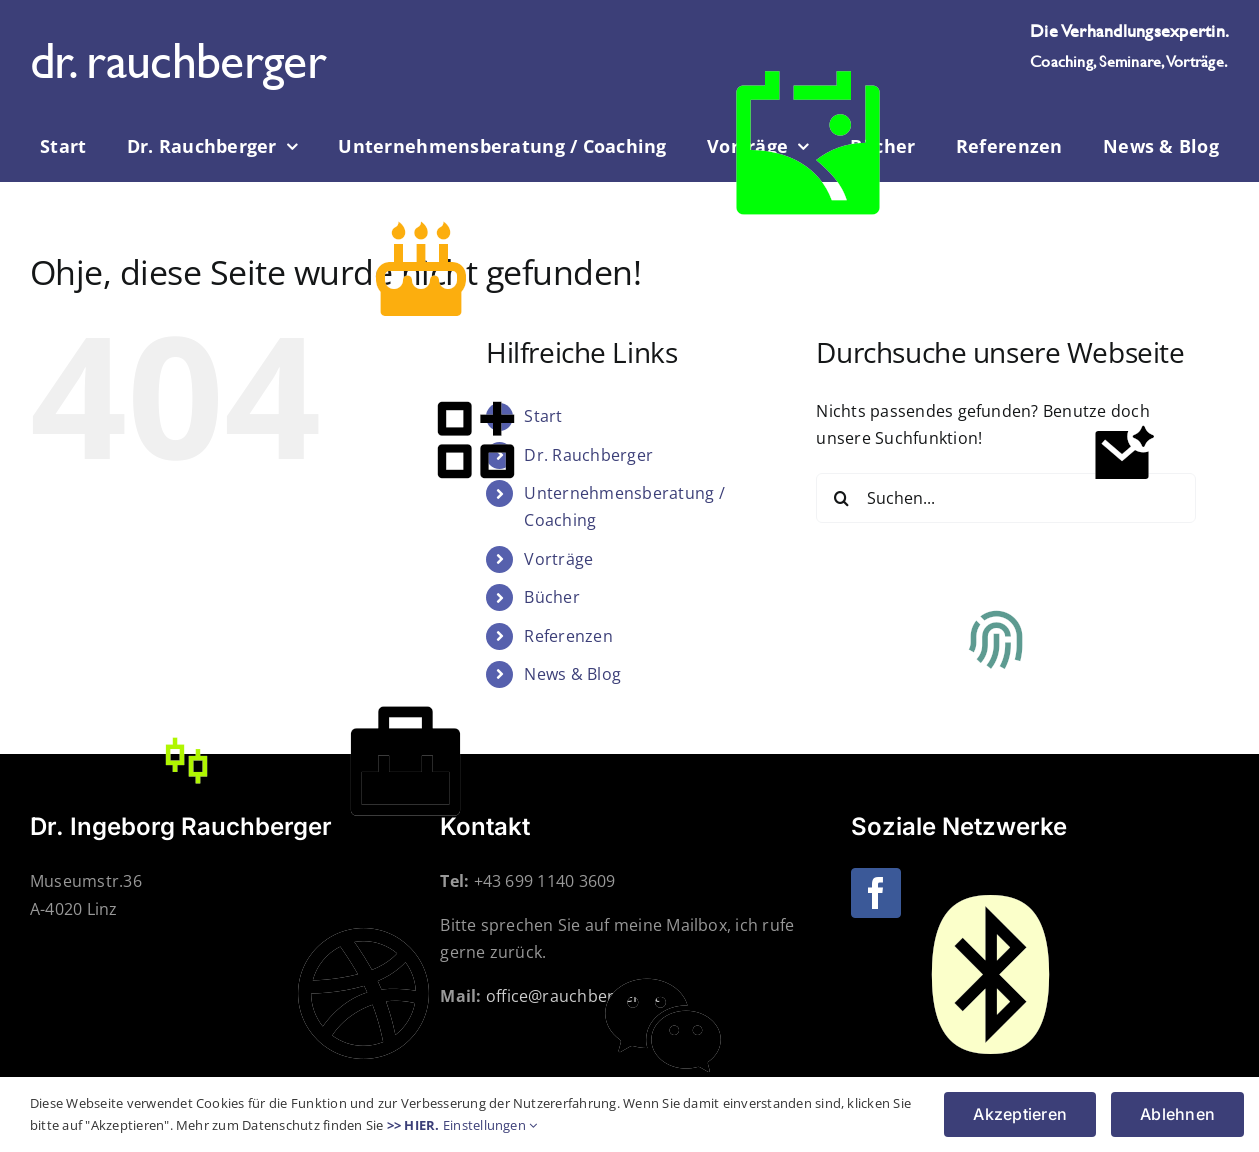 The height and width of the screenshot is (1152, 1259). Describe the element at coordinates (1122, 455) in the screenshot. I see `access AI-powered email features` at that location.